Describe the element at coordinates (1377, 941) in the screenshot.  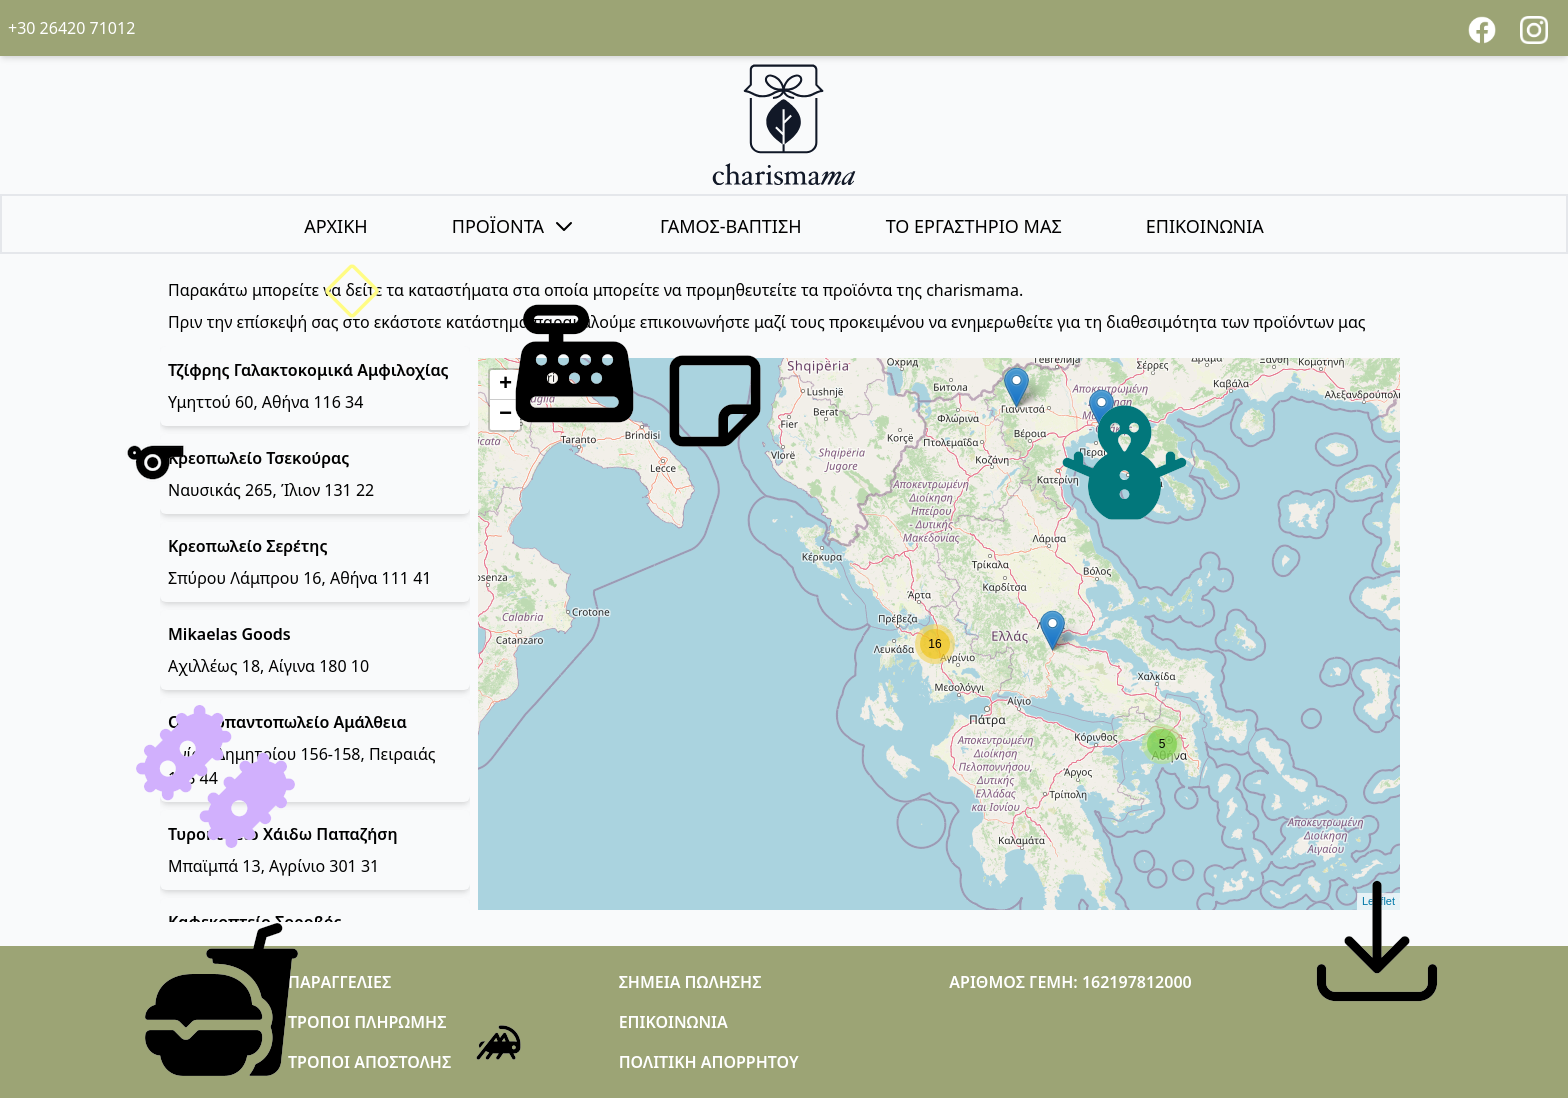
I see `download a file or document` at that location.